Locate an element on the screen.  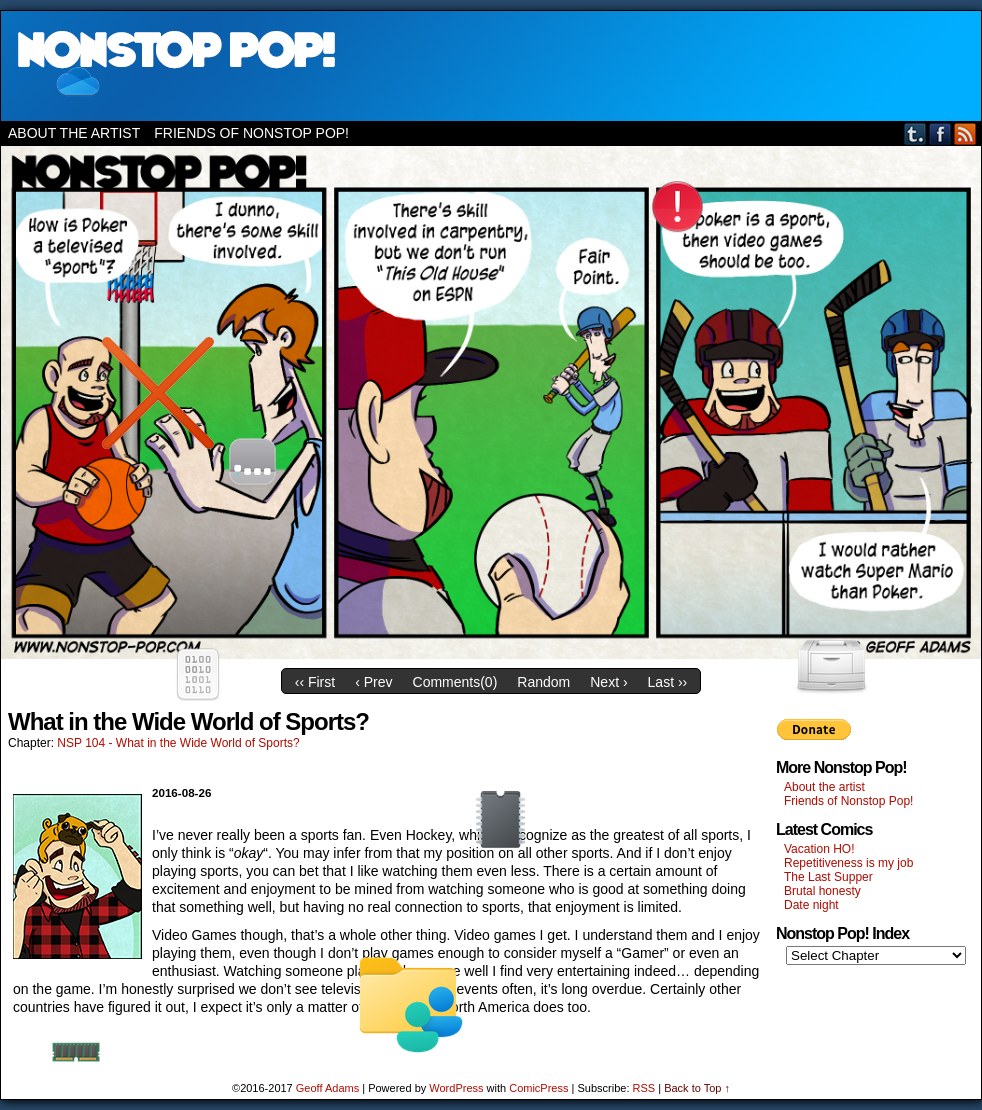
view system memory information is located at coordinates (76, 1053).